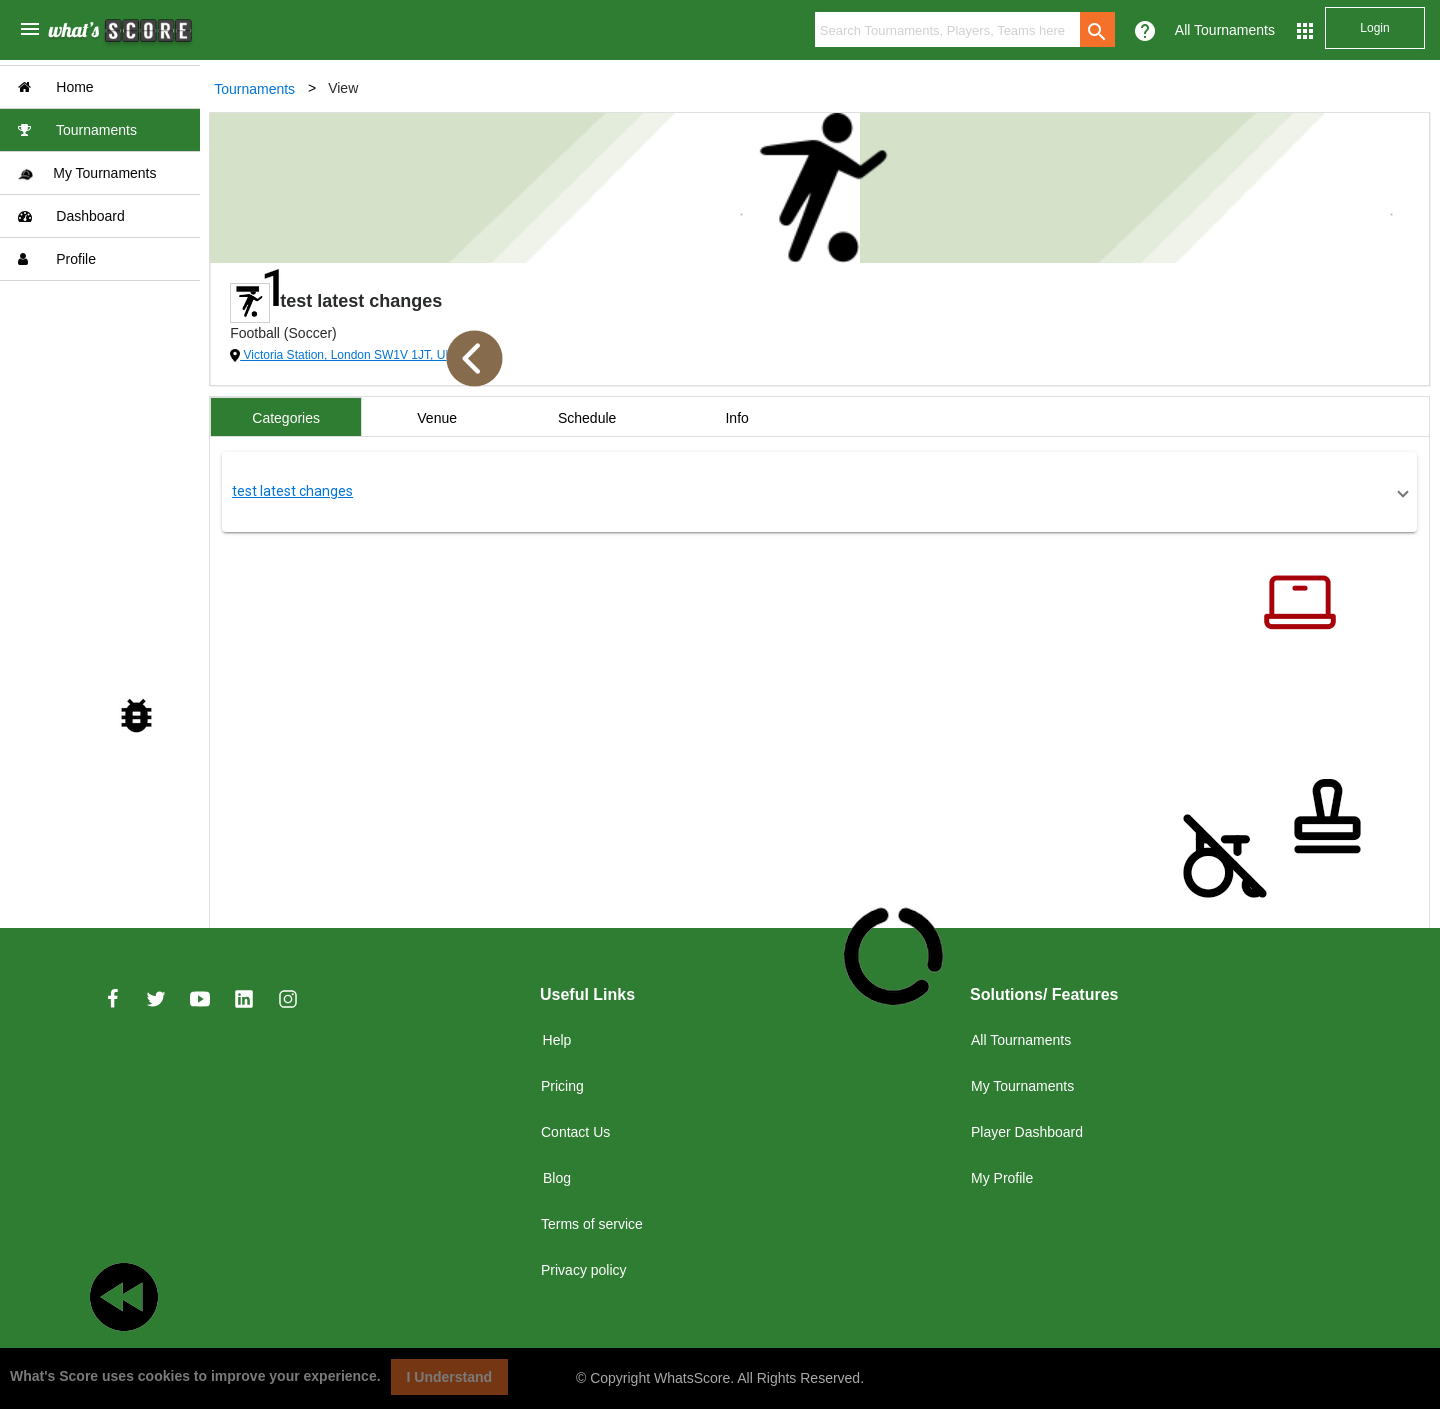 Image resolution: width=1440 pixels, height=1409 pixels. I want to click on report a bug or issue, so click(136, 715).